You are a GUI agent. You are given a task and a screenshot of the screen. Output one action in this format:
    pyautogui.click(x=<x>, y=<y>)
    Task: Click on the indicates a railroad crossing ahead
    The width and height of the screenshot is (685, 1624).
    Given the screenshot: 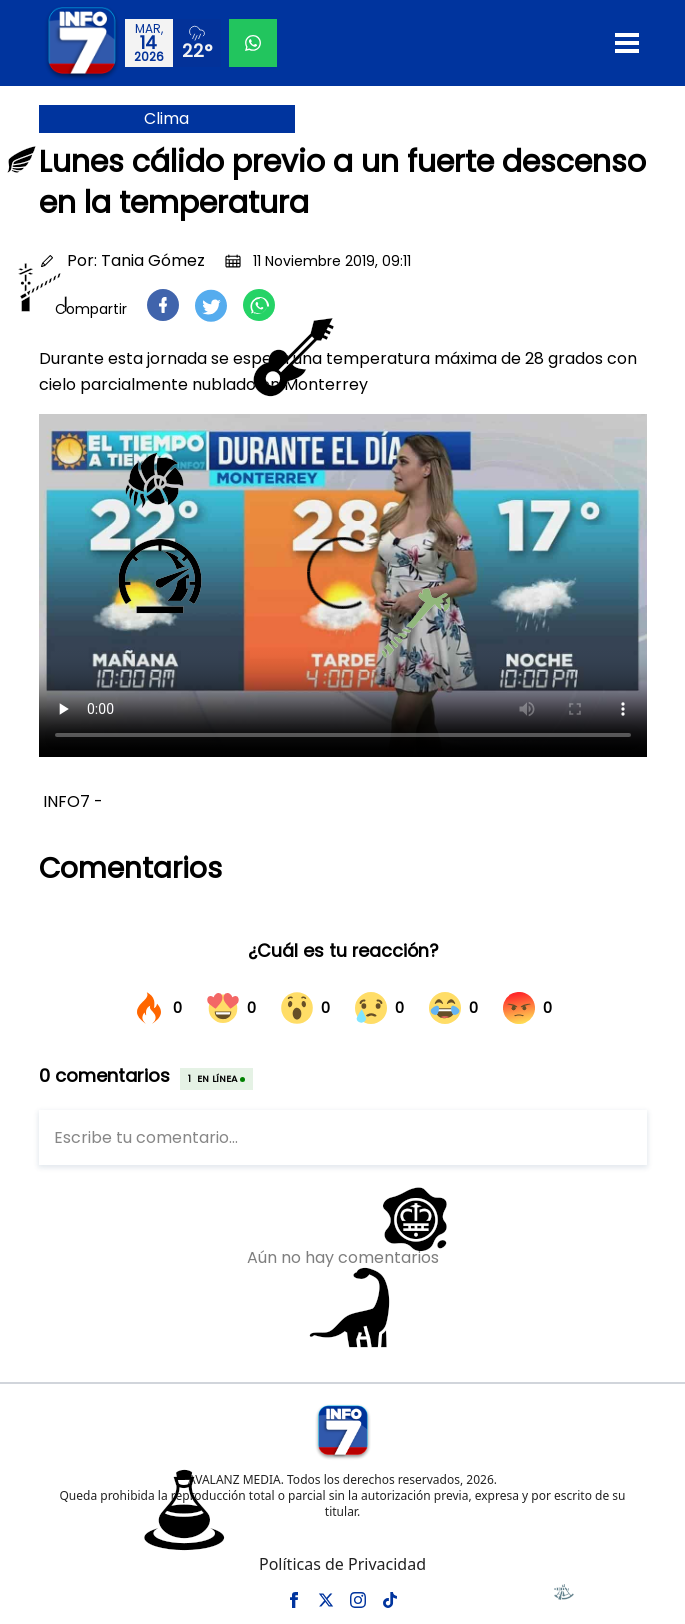 What is the action you would take?
    pyautogui.click(x=42, y=287)
    